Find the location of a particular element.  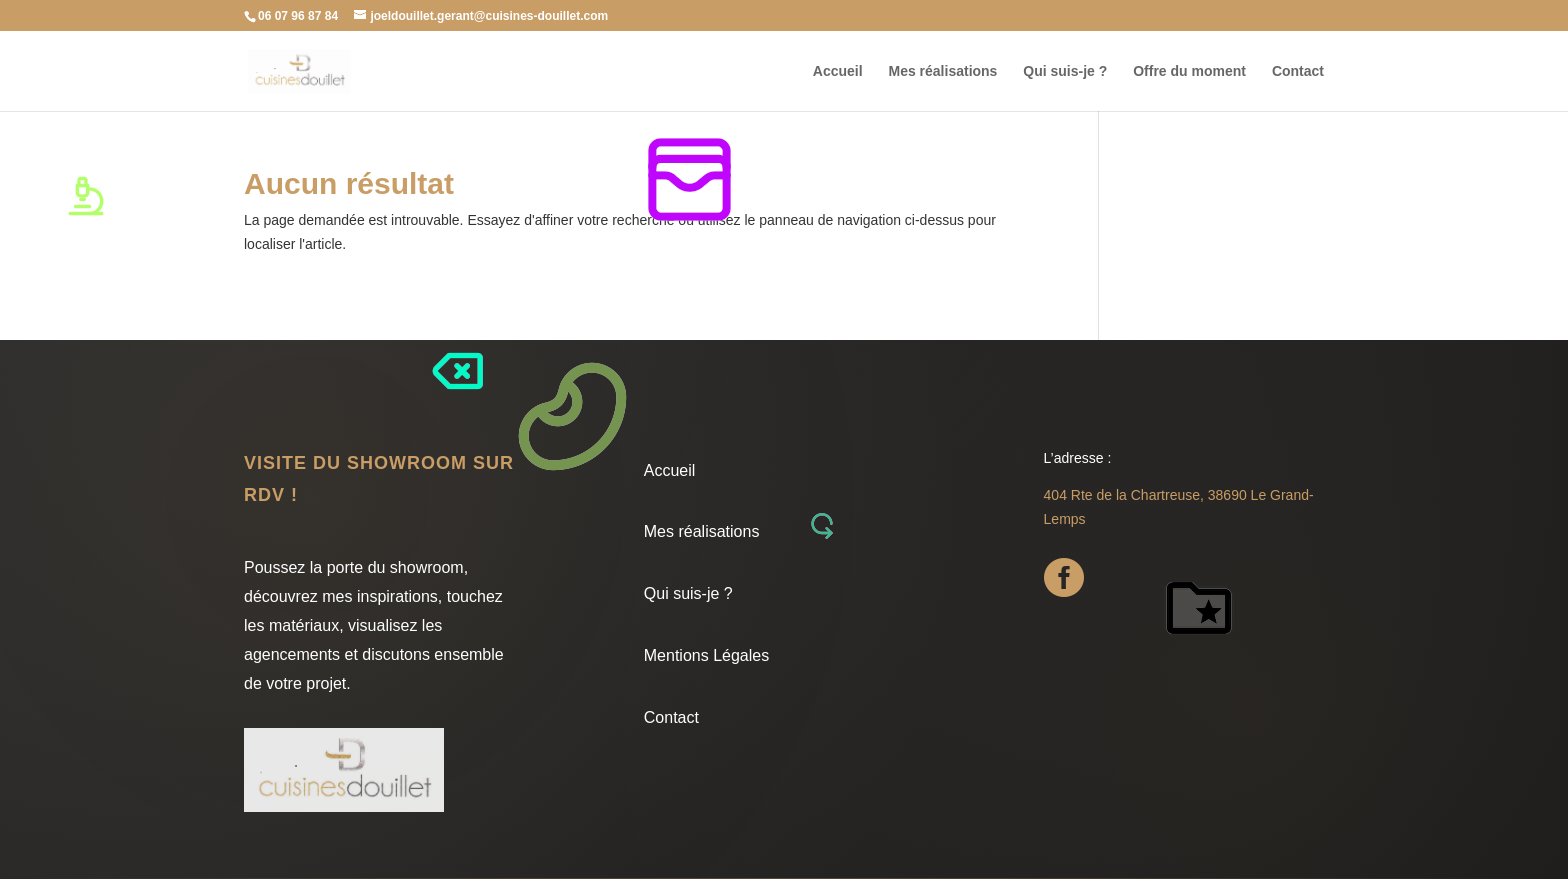

access scientific or research tools is located at coordinates (86, 196).